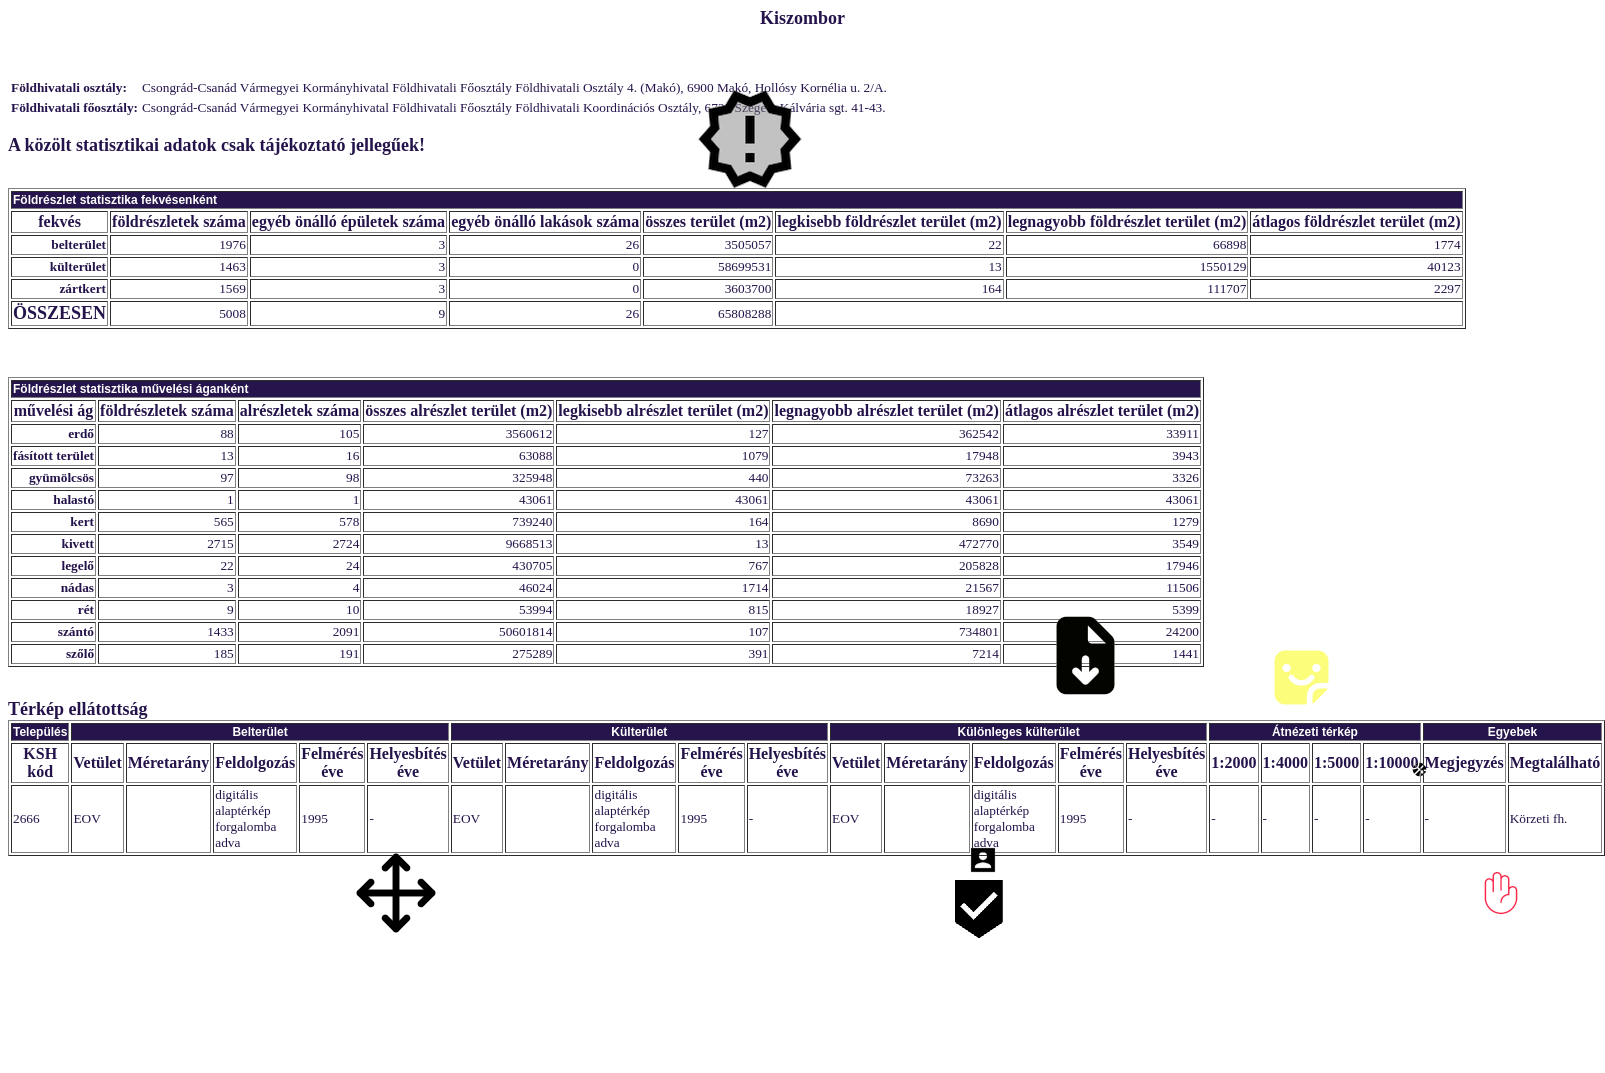 The image size is (1605, 1073). Describe the element at coordinates (1501, 893) in the screenshot. I see `stop or pause an action` at that location.